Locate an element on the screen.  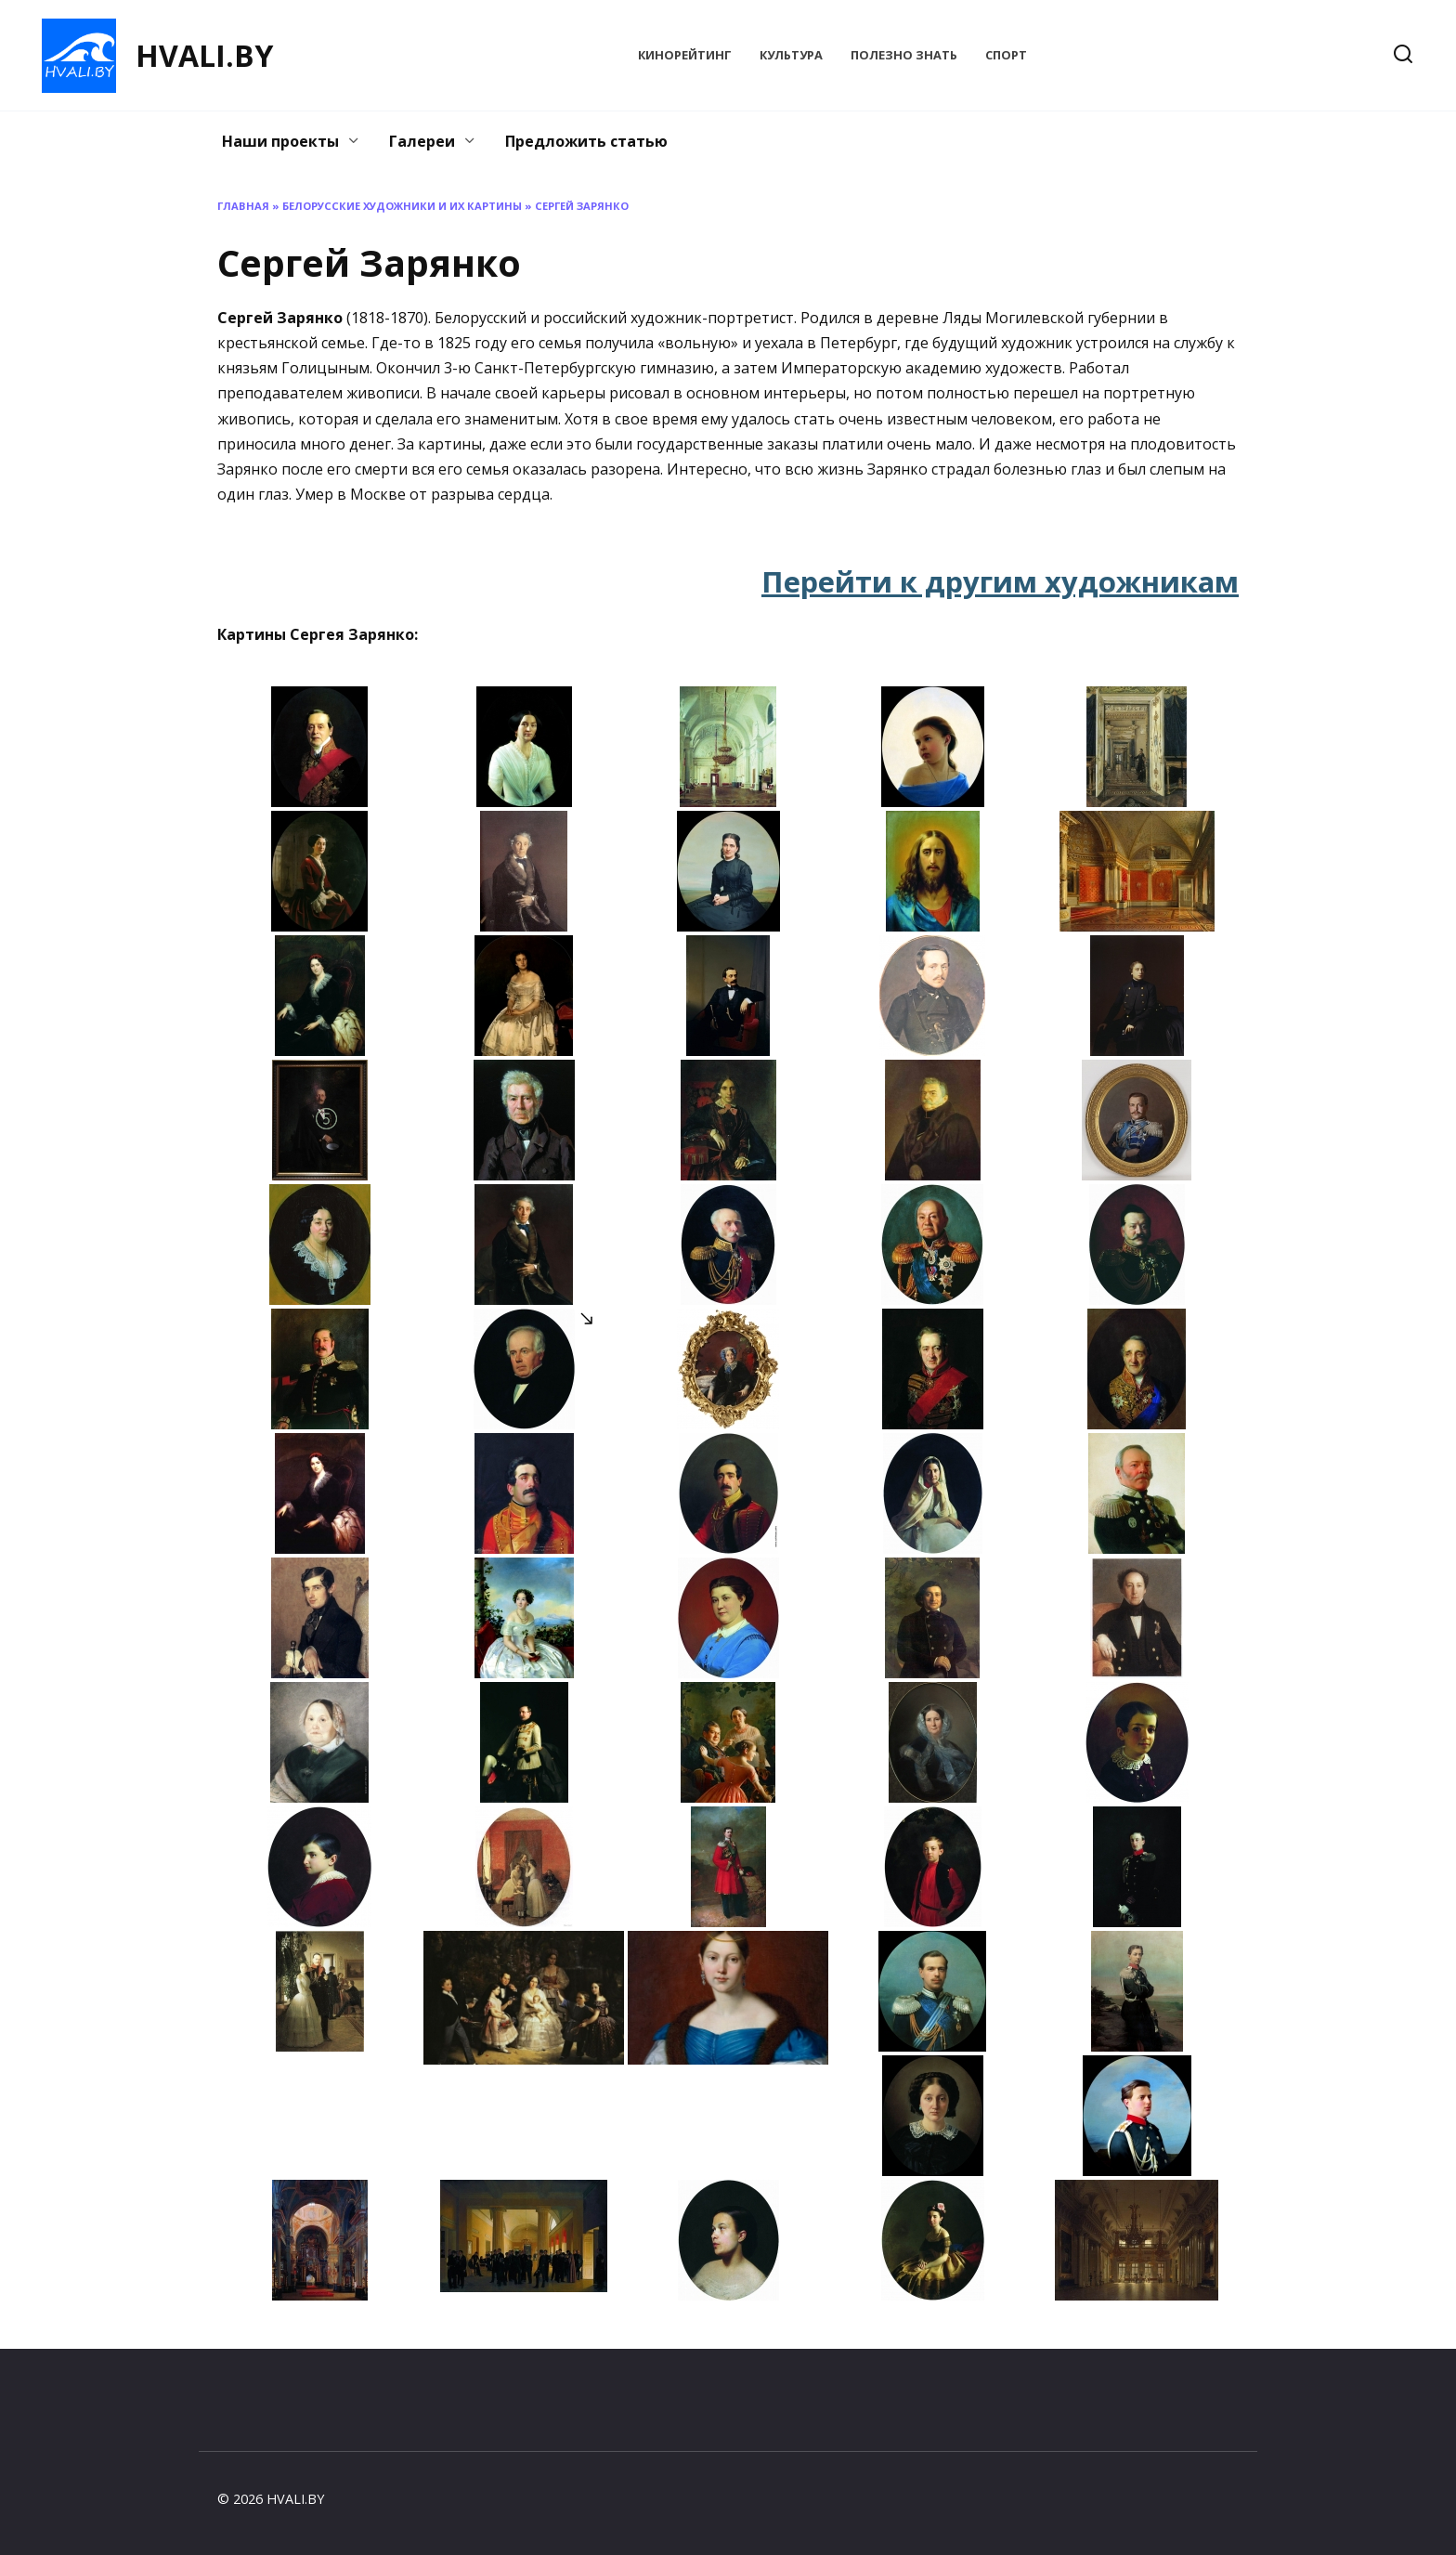
navigate to the bottom-right section is located at coordinates (587, 1319).